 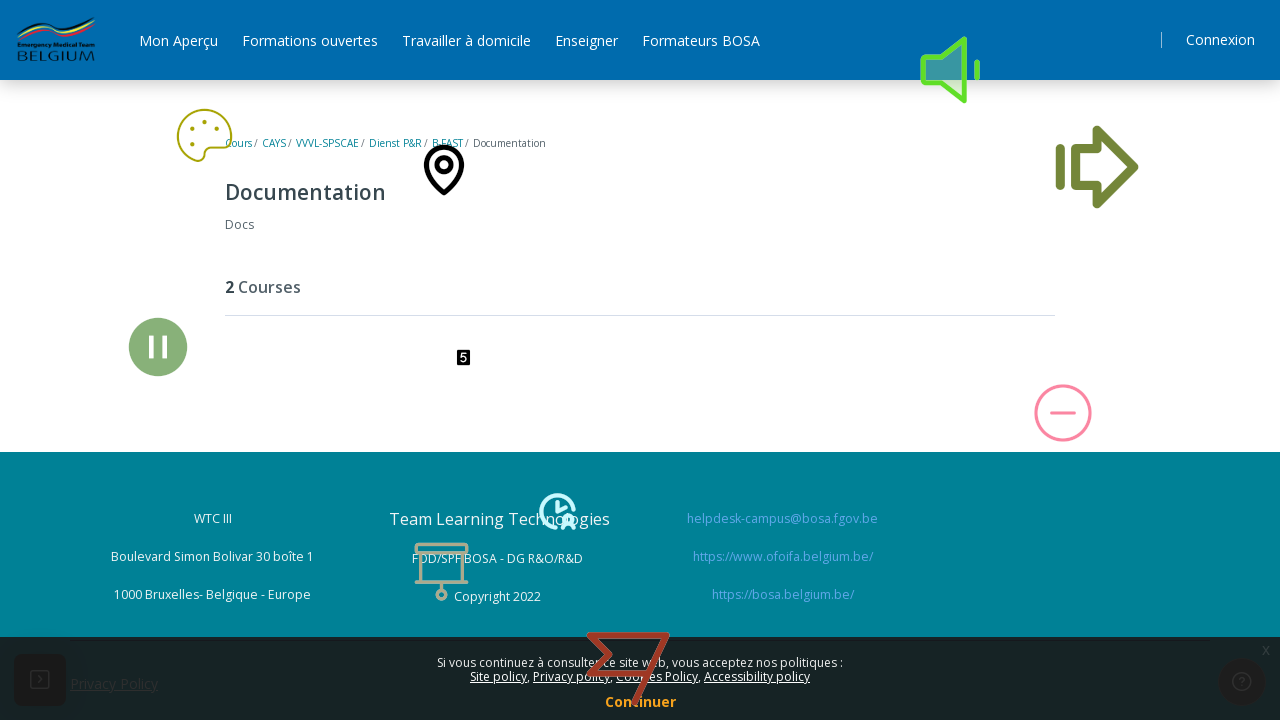 I want to click on move forward or proceed to next step, so click(x=1094, y=167).